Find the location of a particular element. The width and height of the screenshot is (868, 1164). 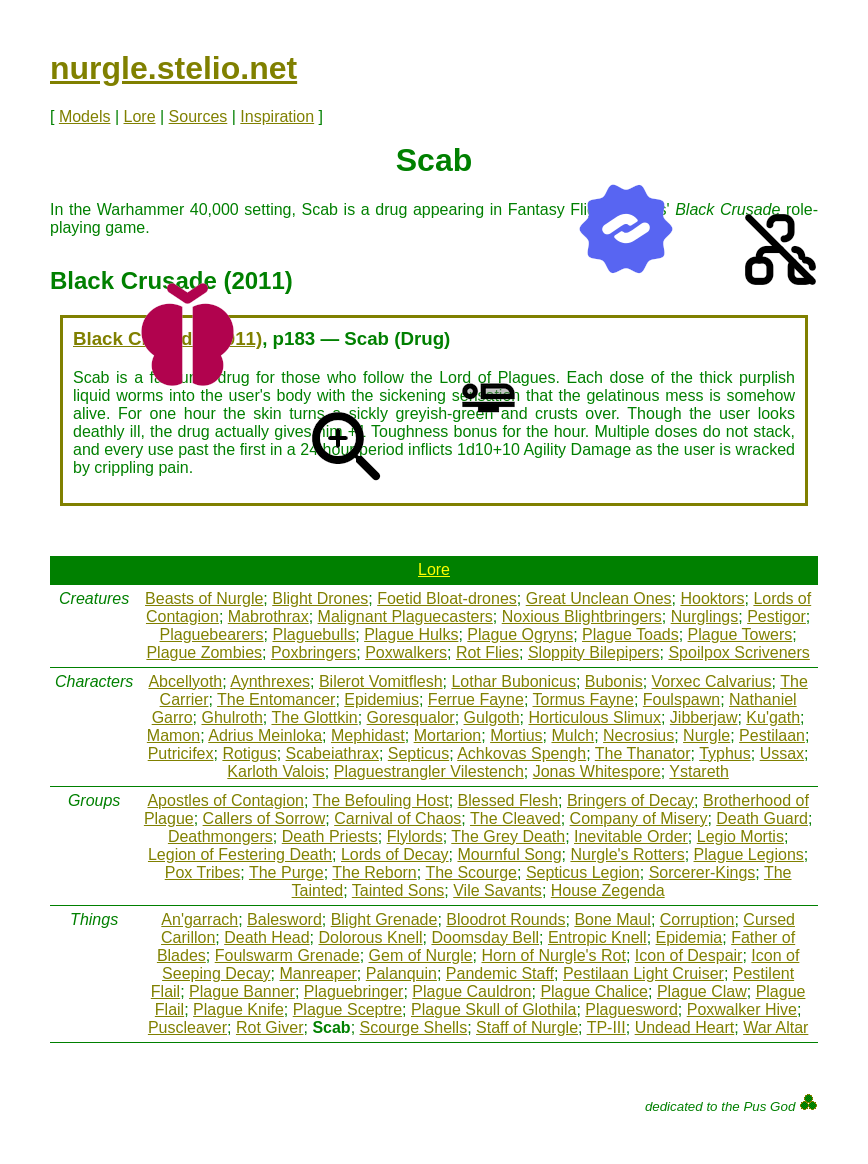

select flat bed seat option is located at coordinates (488, 396).